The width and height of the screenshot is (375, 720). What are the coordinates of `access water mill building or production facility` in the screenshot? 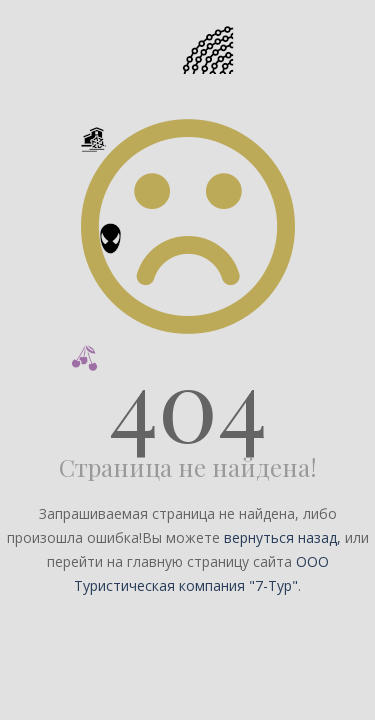 It's located at (93, 139).